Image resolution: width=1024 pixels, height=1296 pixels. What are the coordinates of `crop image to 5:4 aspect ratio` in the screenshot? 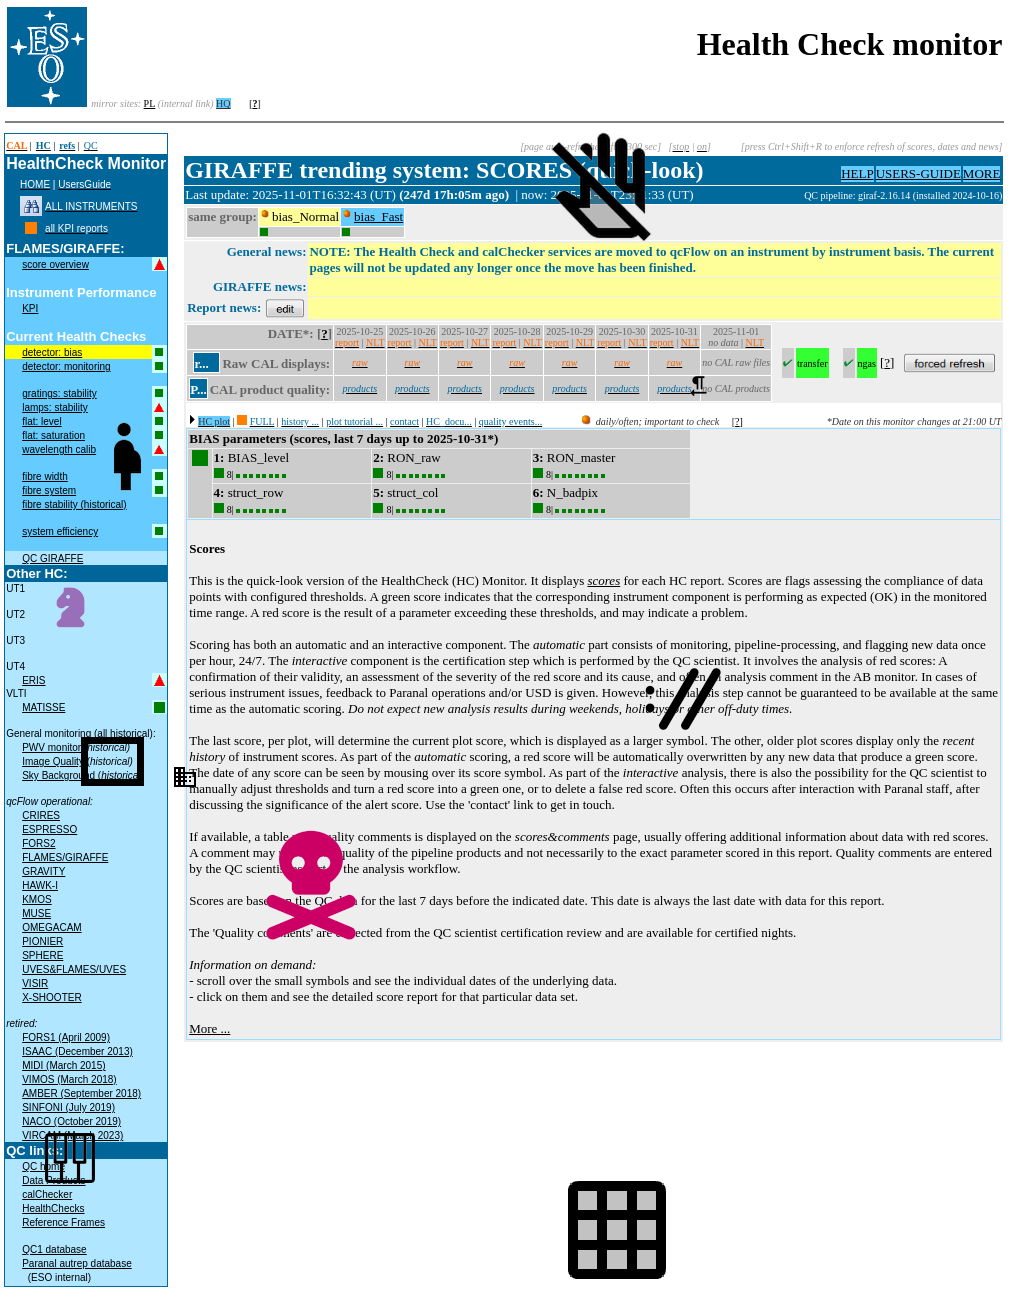 It's located at (112, 761).